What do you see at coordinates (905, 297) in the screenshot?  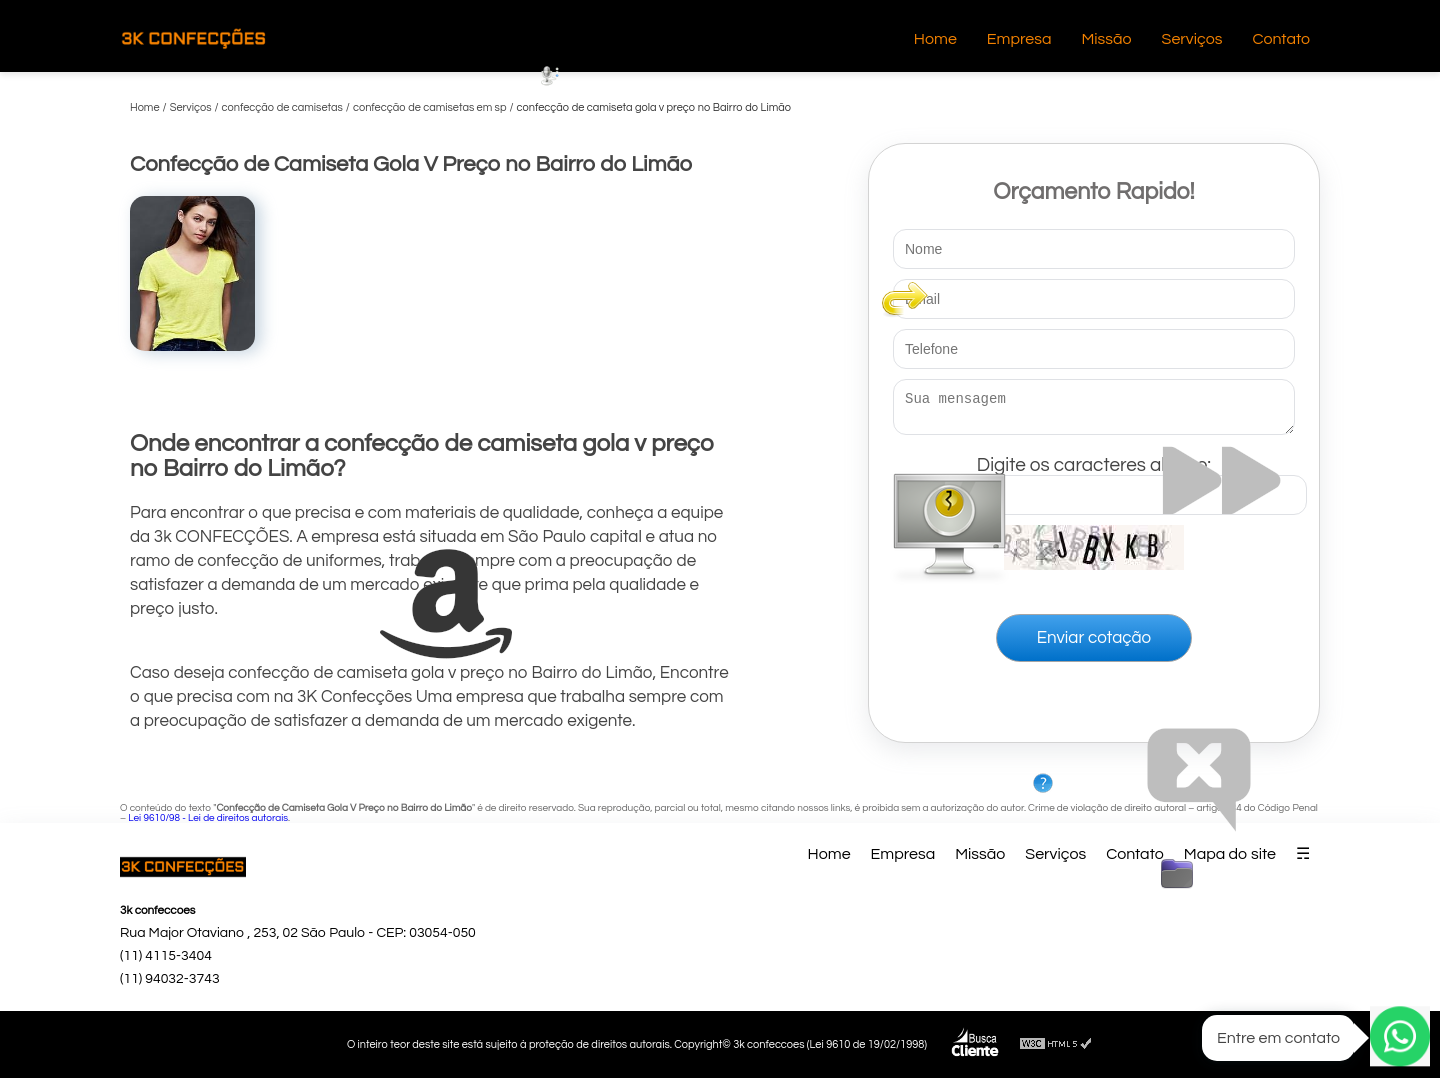 I see `redo last undone action` at bounding box center [905, 297].